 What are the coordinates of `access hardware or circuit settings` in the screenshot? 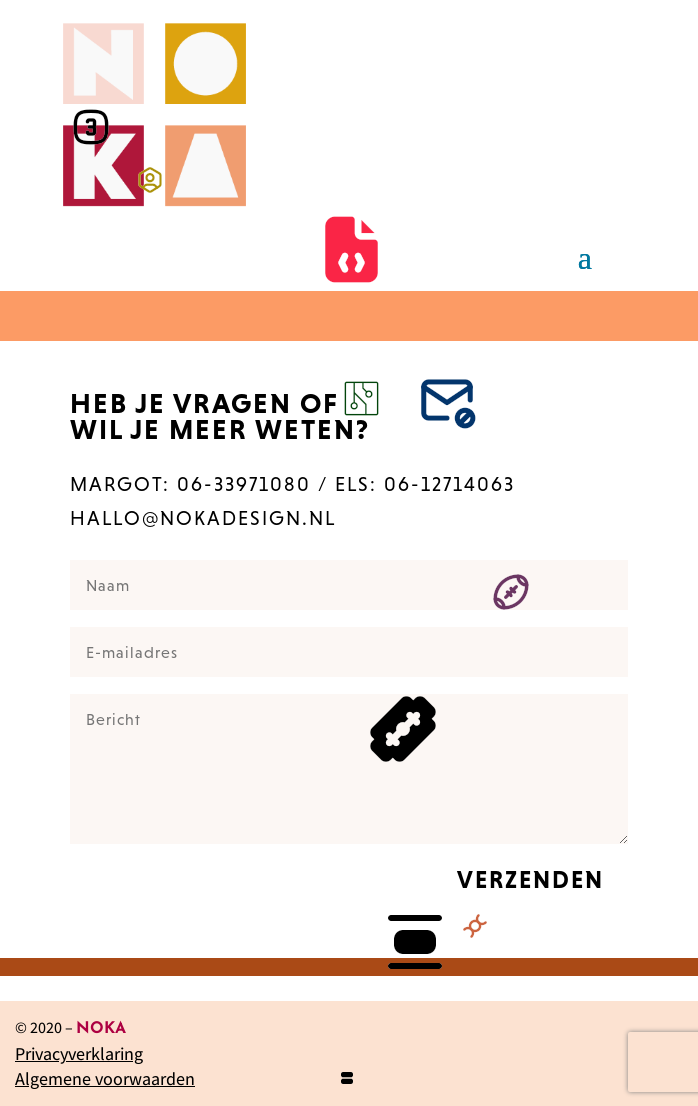 It's located at (361, 398).